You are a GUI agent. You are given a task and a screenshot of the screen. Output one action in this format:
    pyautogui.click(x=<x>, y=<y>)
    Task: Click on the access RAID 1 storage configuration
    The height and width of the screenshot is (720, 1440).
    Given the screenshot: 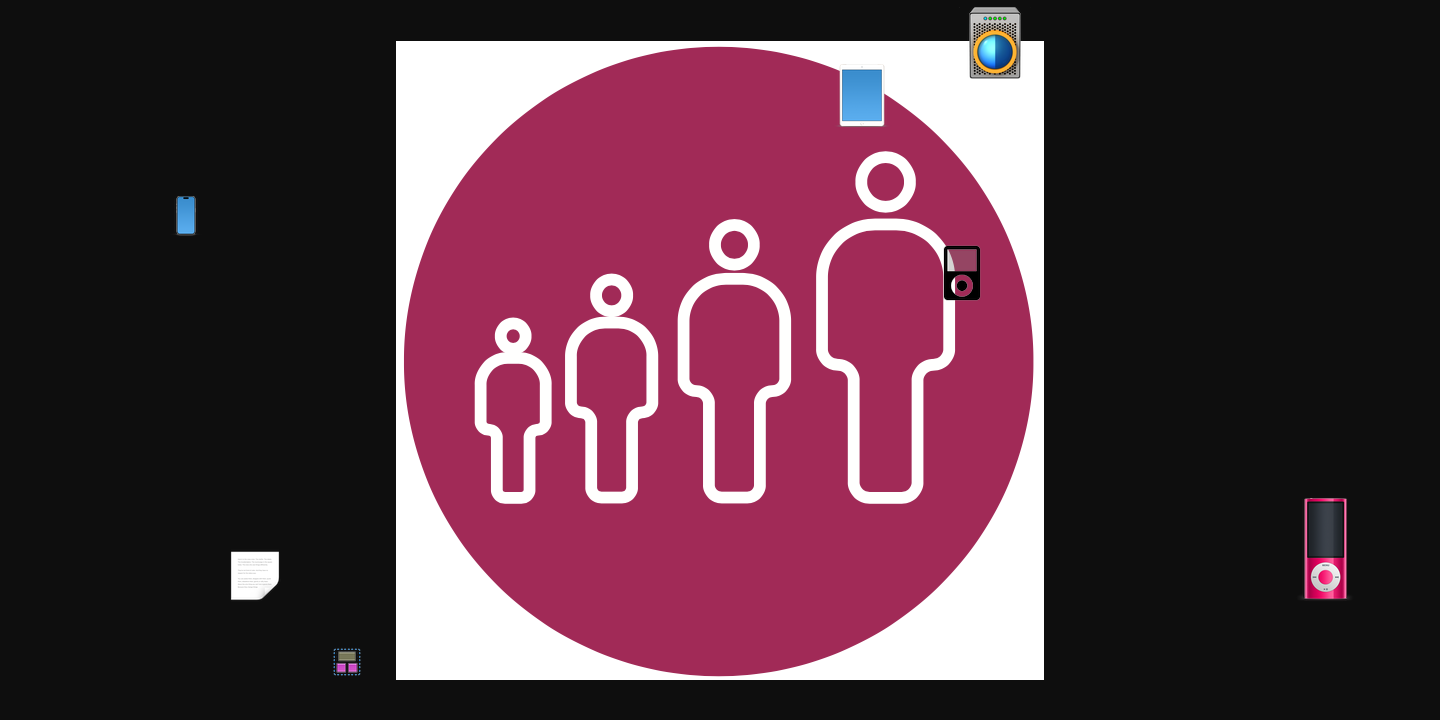 What is the action you would take?
    pyautogui.click(x=995, y=43)
    